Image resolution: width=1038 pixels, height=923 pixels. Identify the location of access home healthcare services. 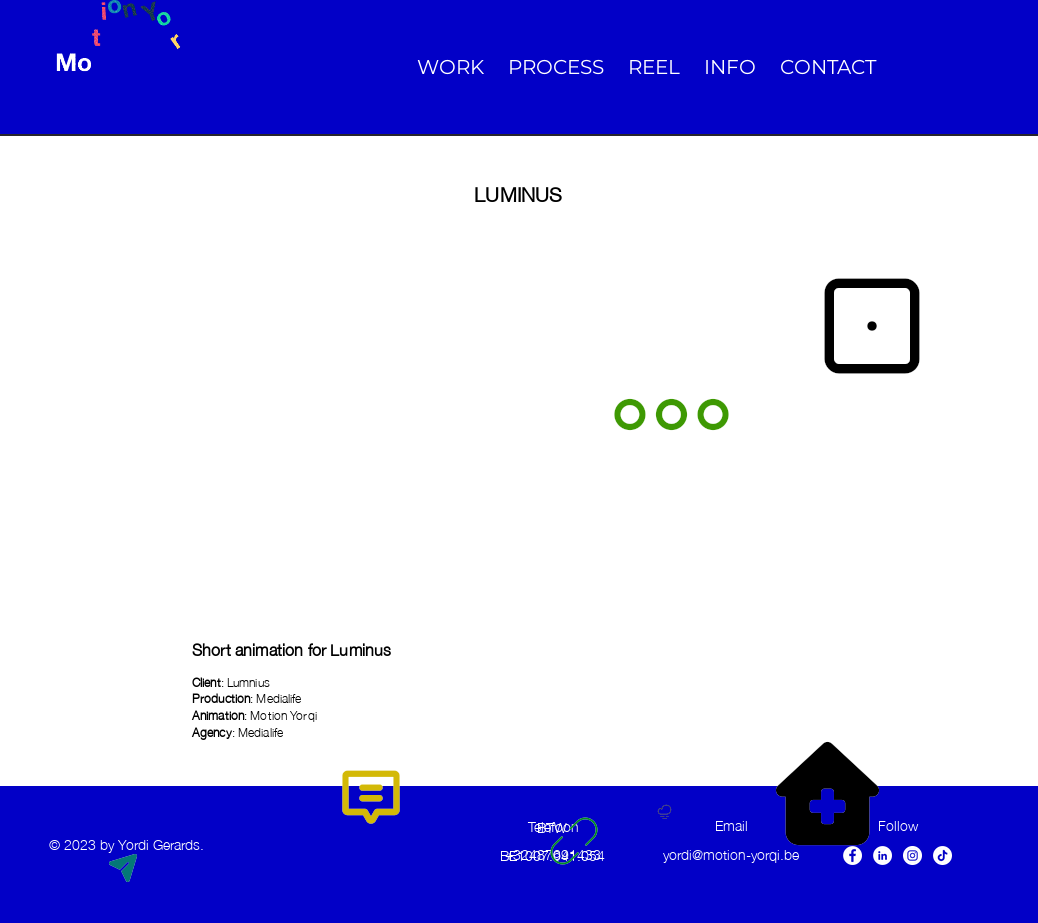
(827, 793).